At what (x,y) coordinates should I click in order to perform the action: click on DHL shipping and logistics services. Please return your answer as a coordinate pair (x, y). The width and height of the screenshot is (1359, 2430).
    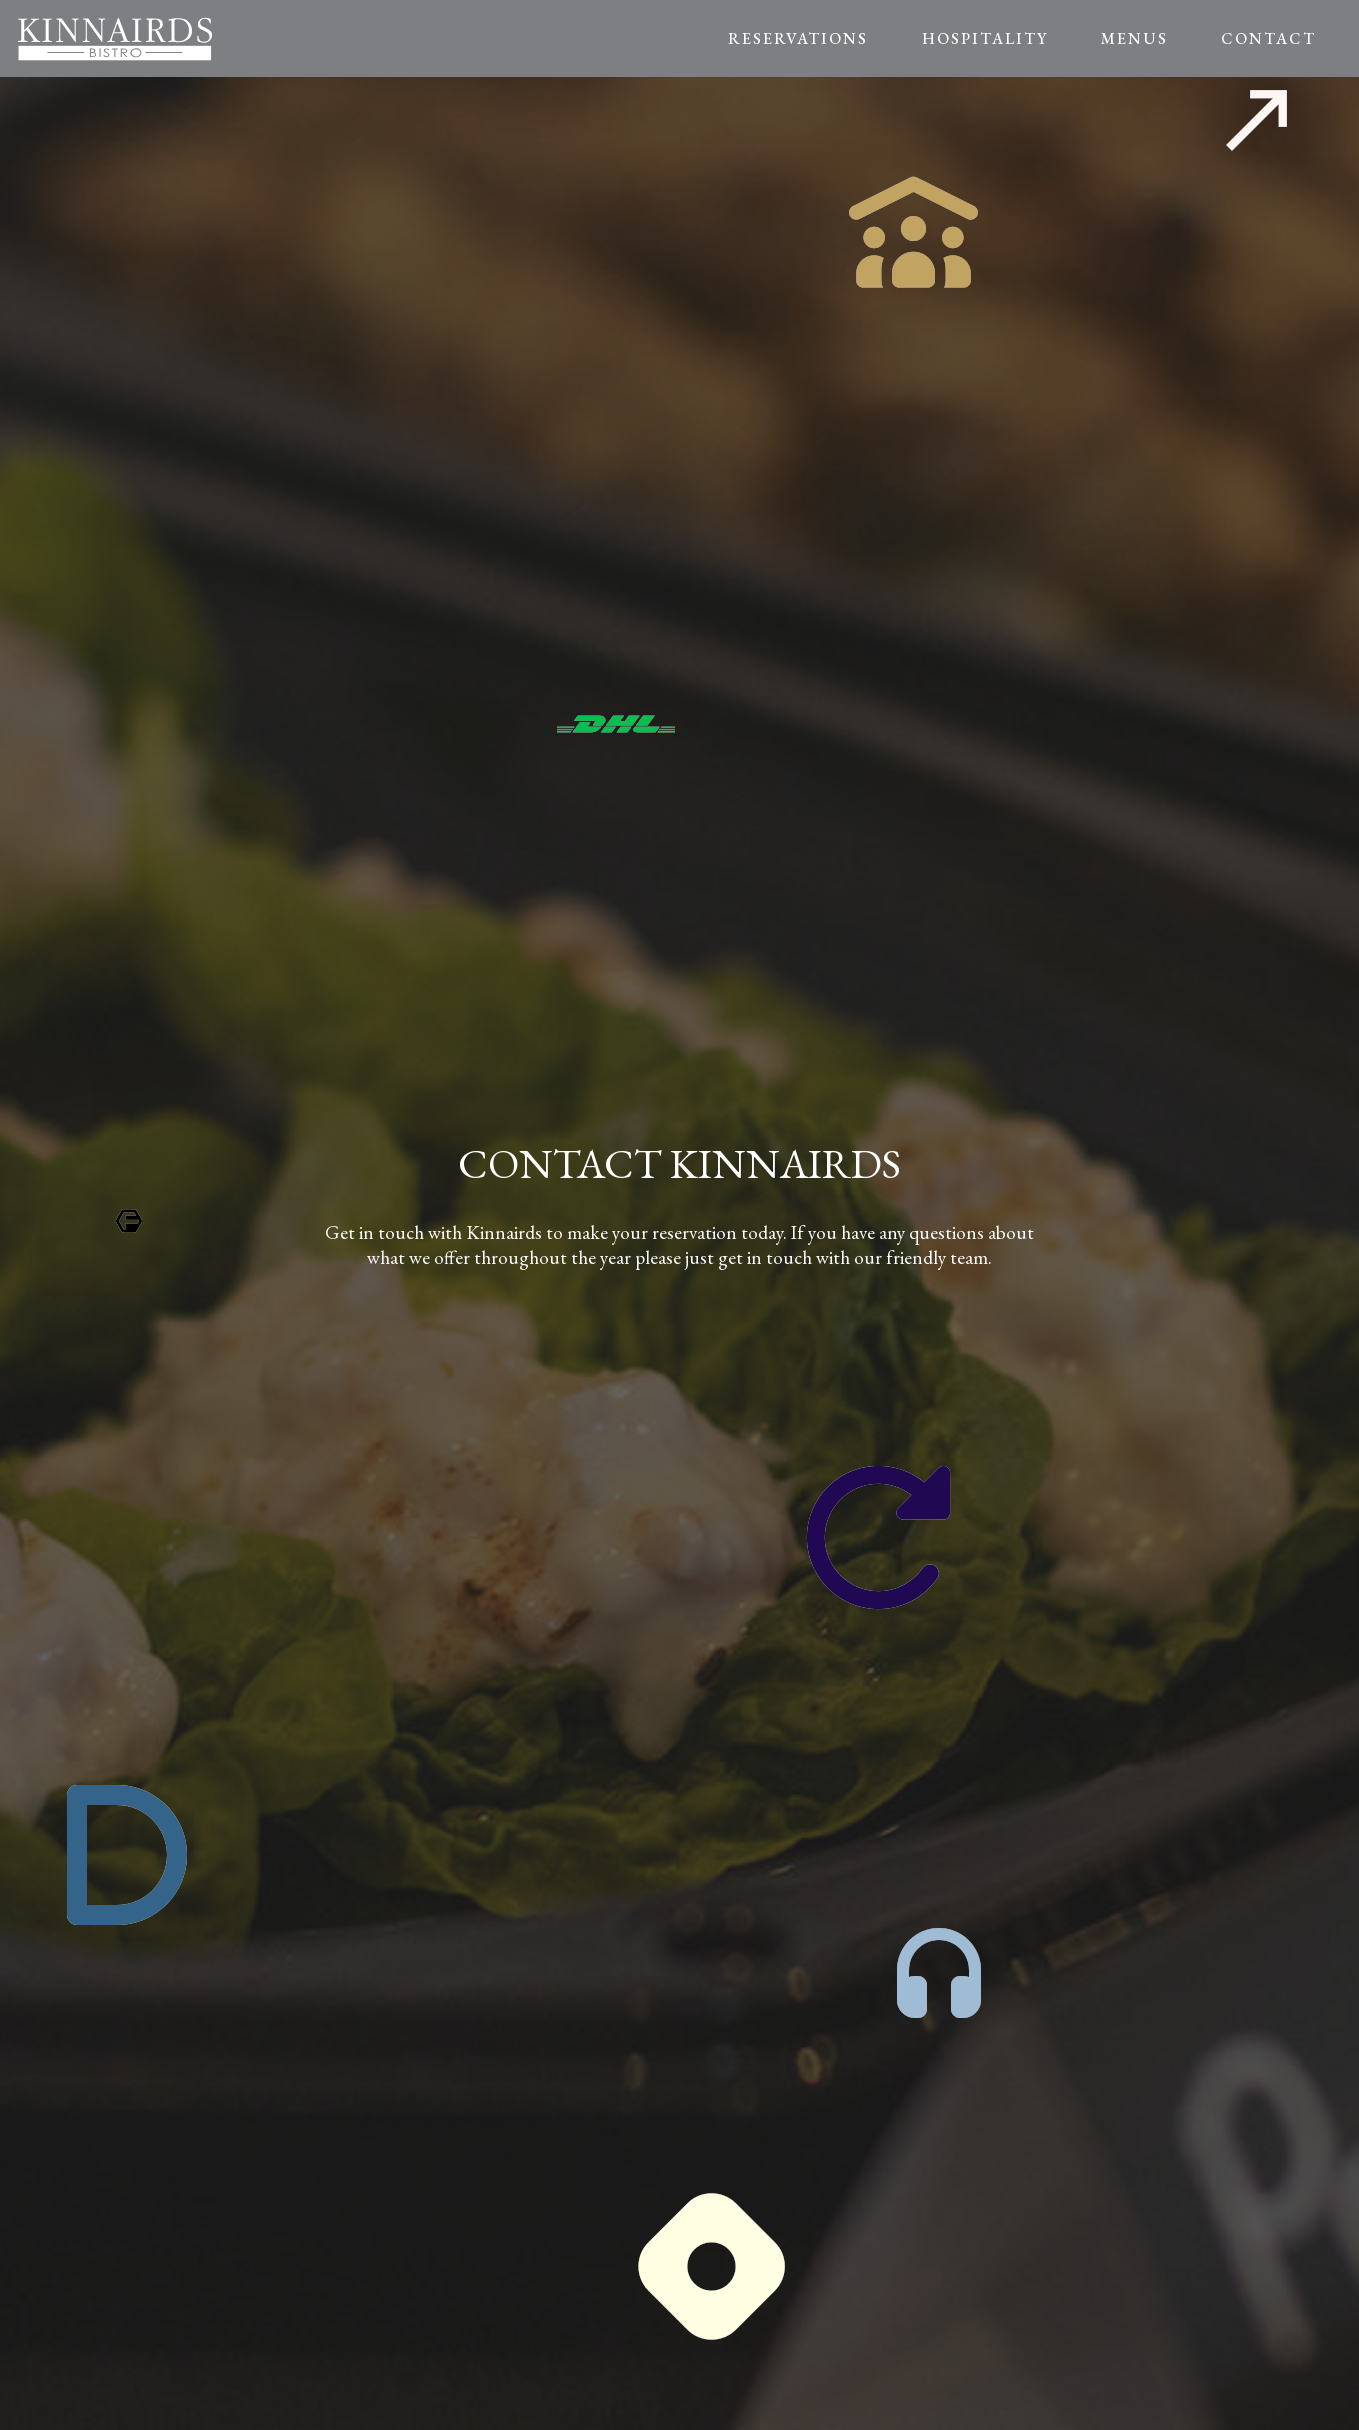
    Looking at the image, I should click on (616, 724).